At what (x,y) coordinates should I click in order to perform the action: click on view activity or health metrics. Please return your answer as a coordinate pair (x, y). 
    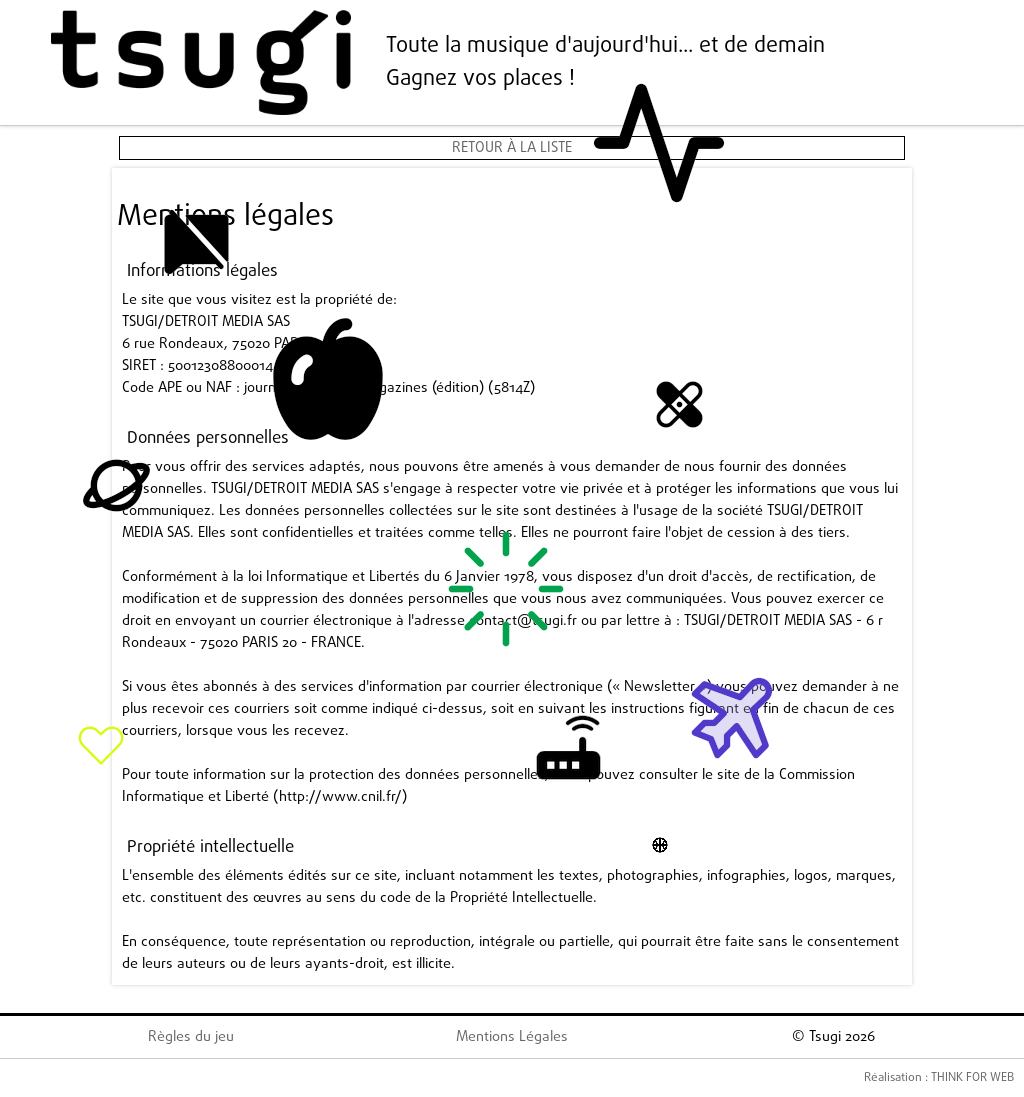
    Looking at the image, I should click on (659, 143).